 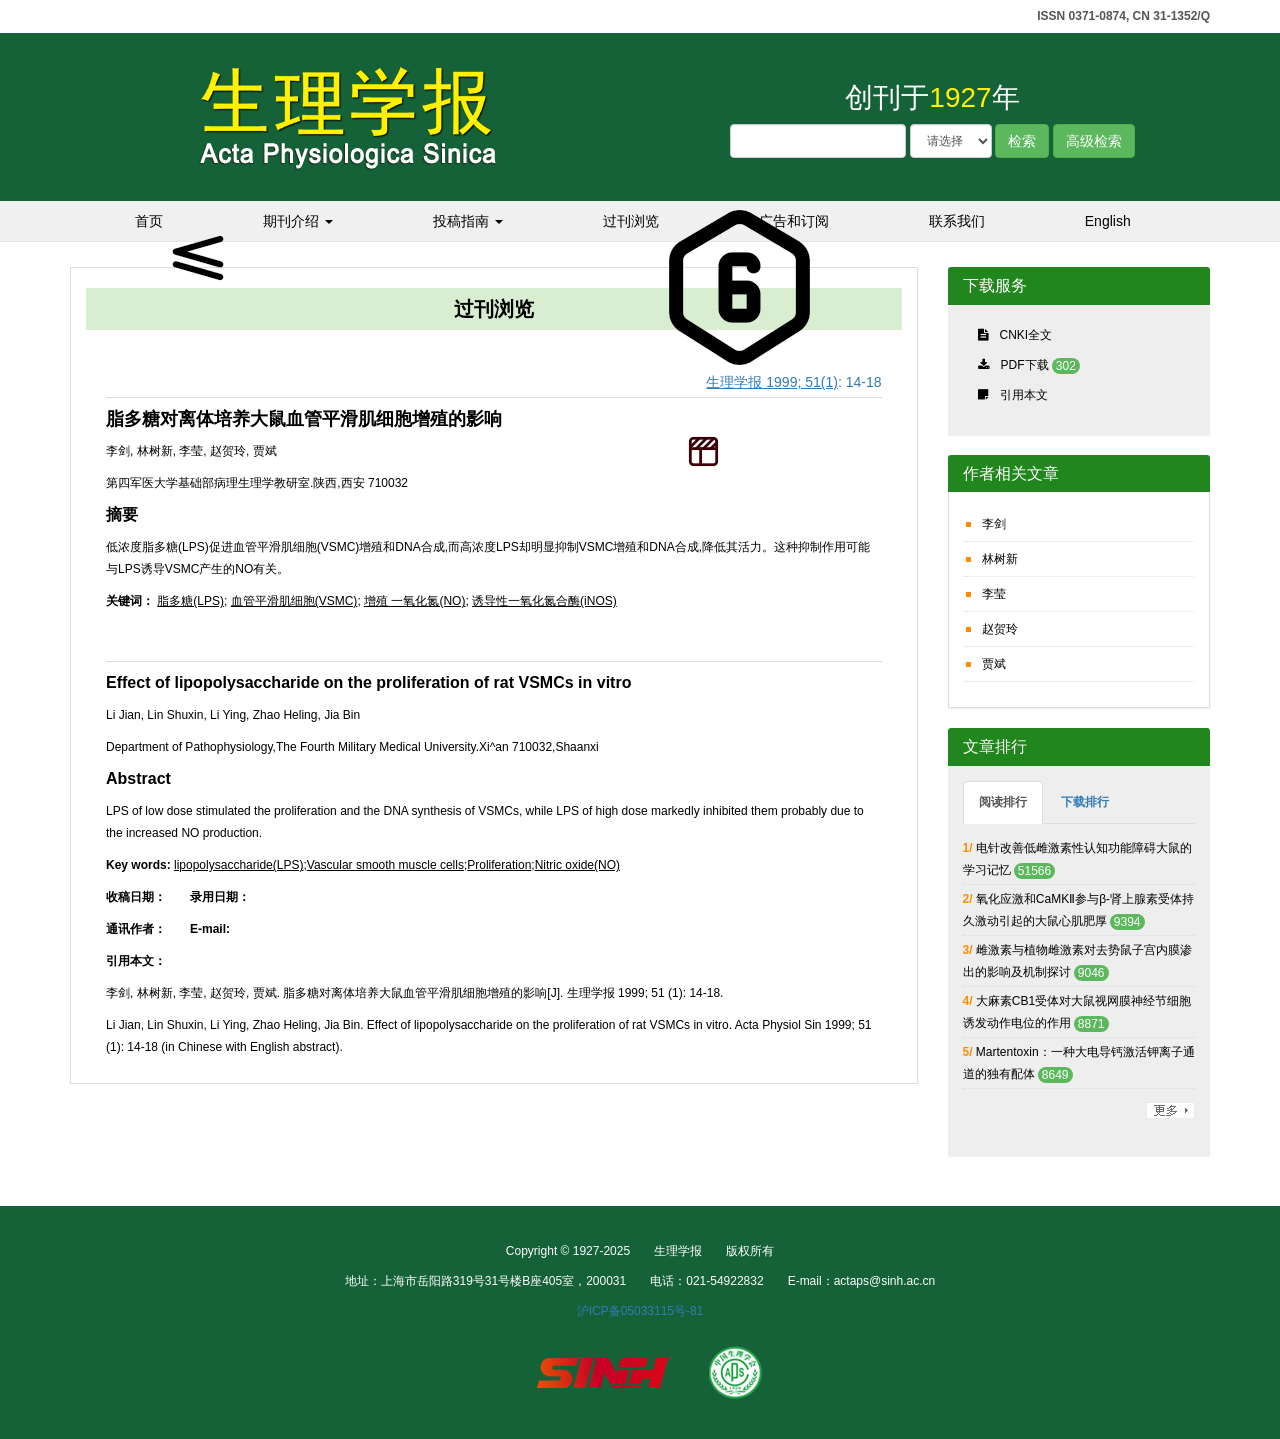 I want to click on less than or equal to mathematical operator, so click(x=198, y=258).